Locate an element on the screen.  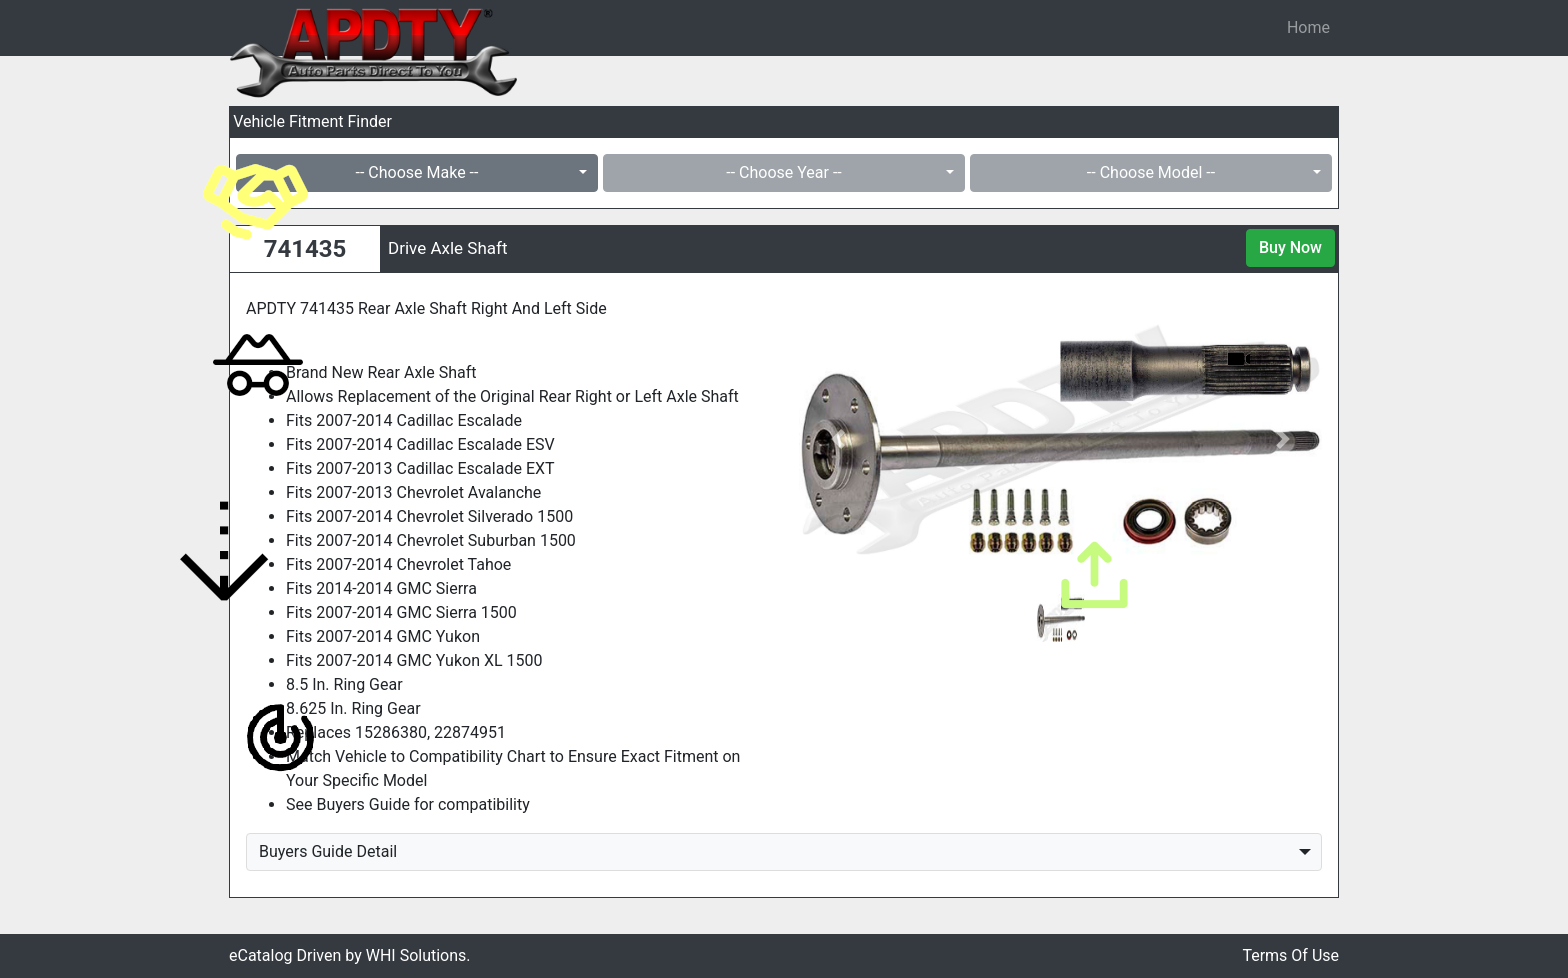
enable incognito or private browsing mode is located at coordinates (258, 365).